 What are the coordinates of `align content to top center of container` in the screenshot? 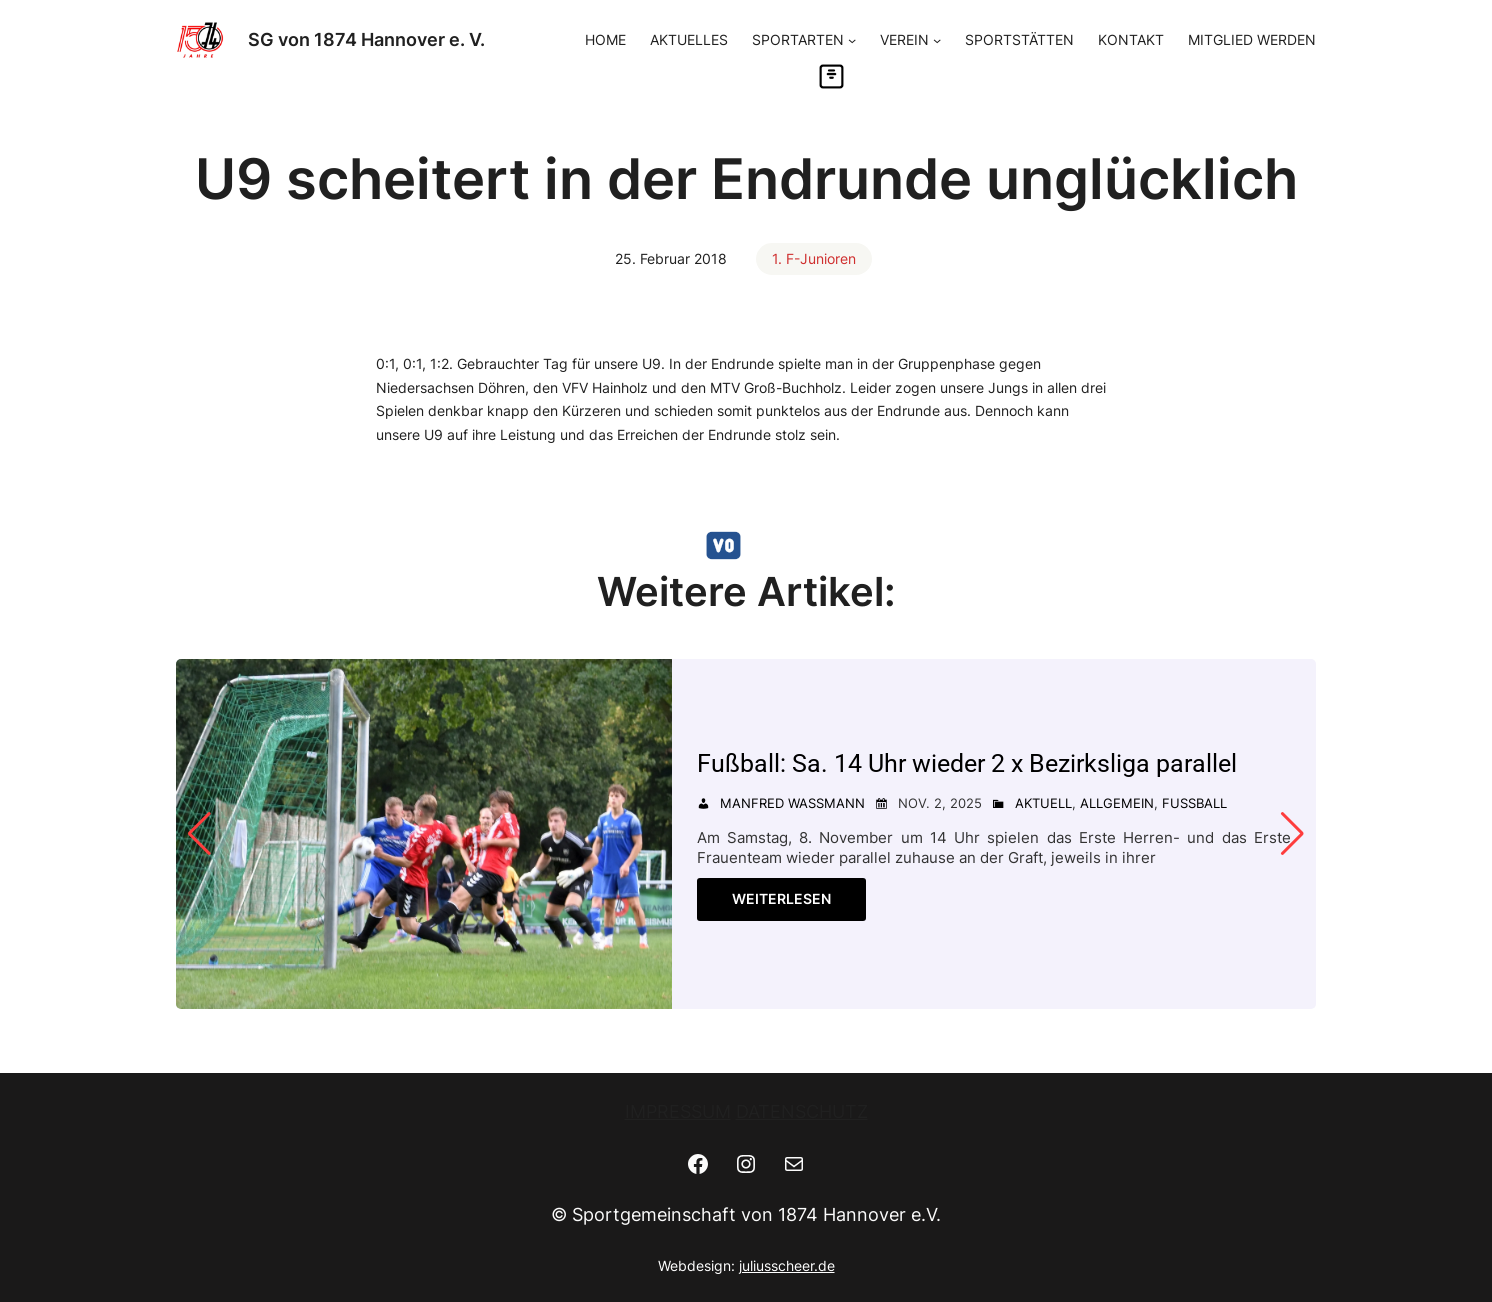 It's located at (831, 76).